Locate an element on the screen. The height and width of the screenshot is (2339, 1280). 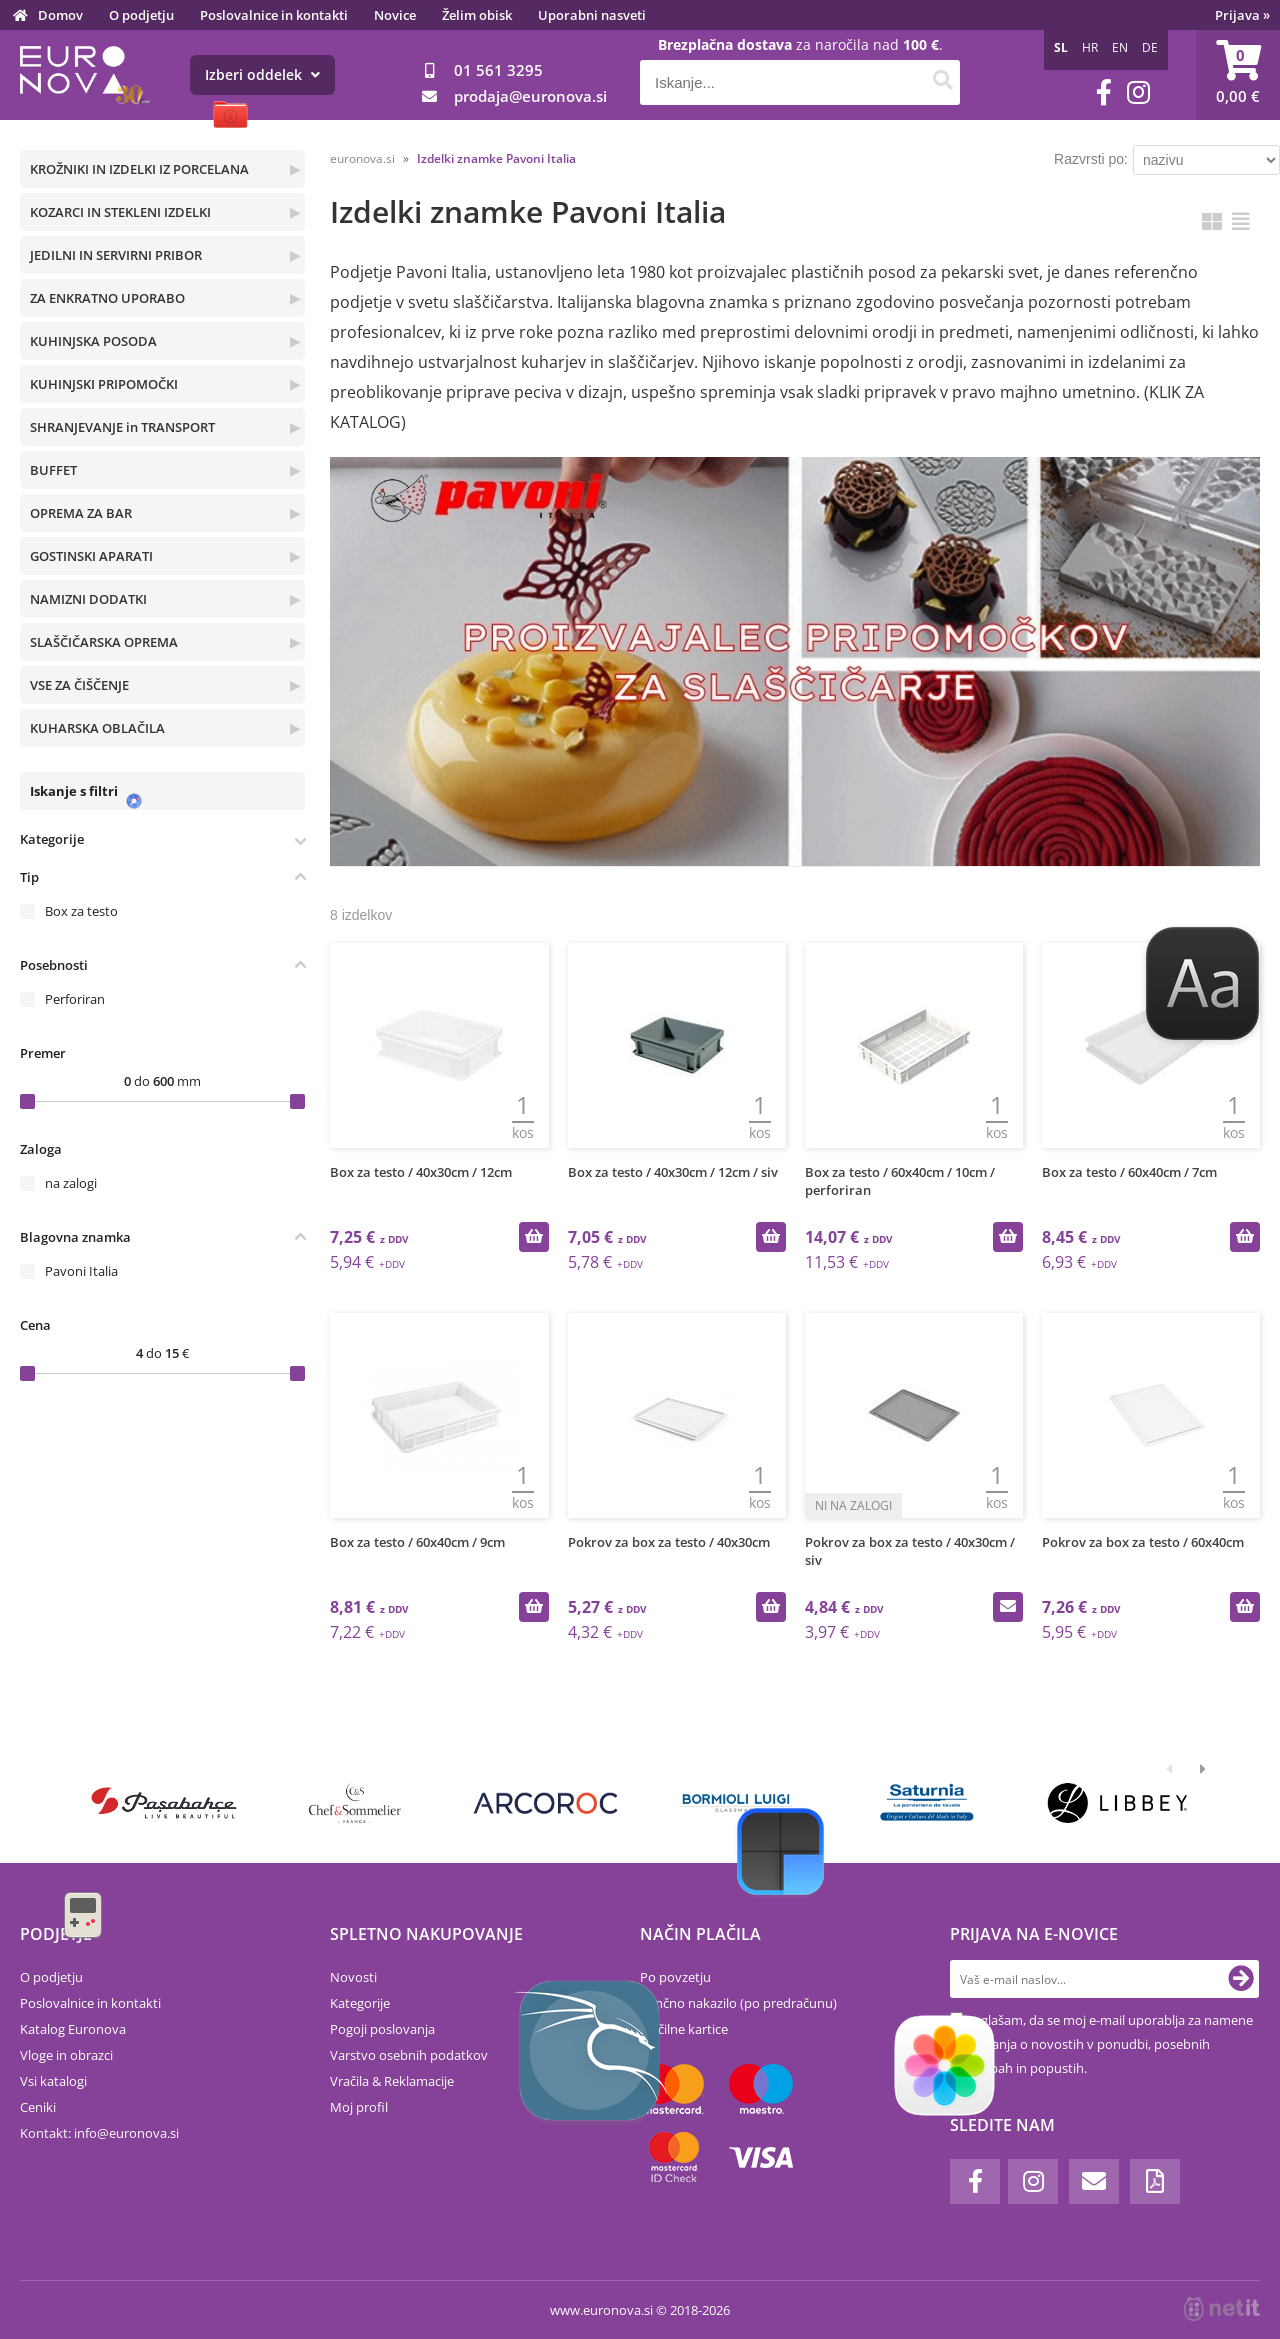
launch kali linux application is located at coordinates (589, 2050).